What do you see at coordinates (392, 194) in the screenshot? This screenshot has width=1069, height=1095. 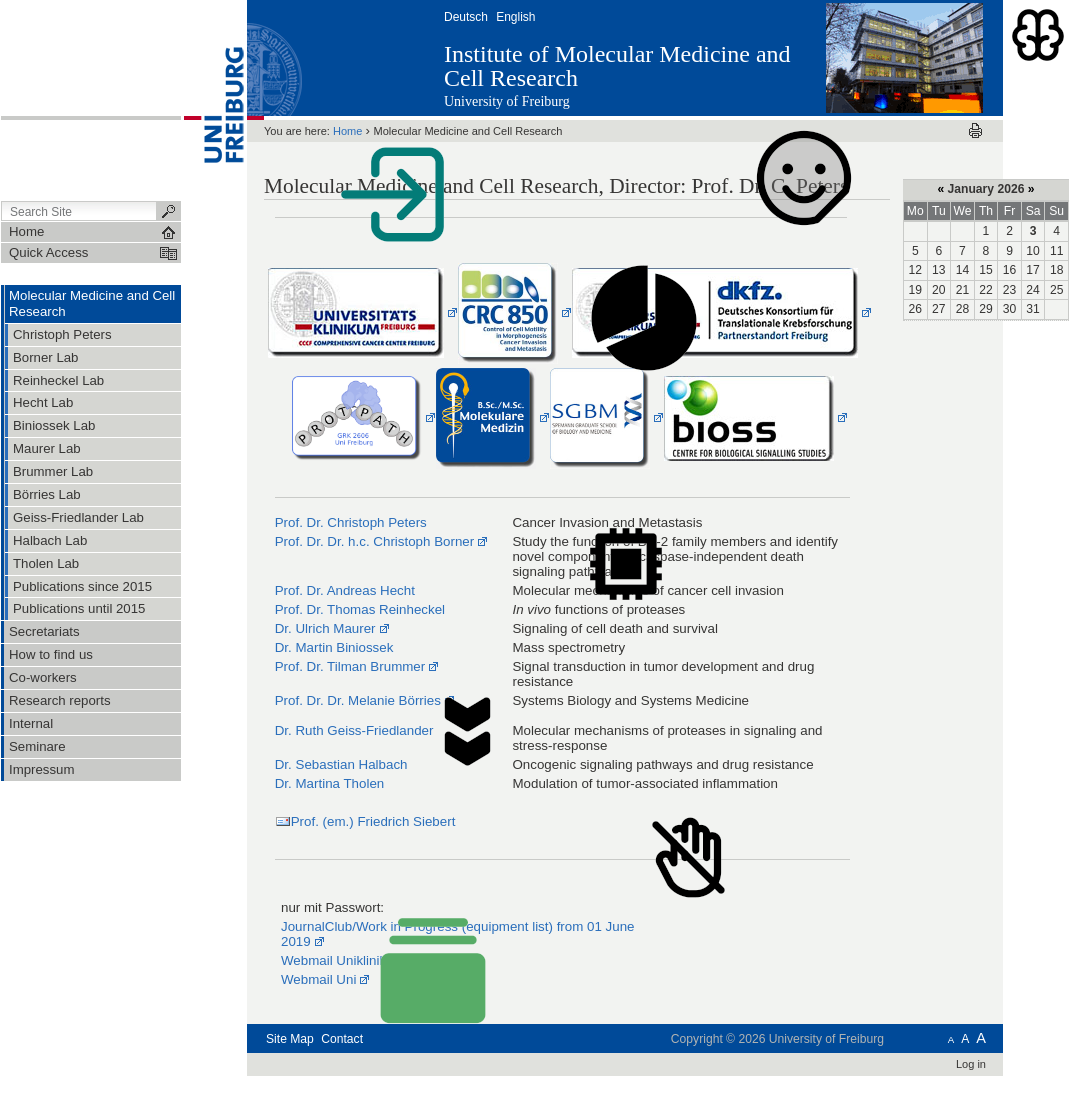 I see `log in to your account` at bounding box center [392, 194].